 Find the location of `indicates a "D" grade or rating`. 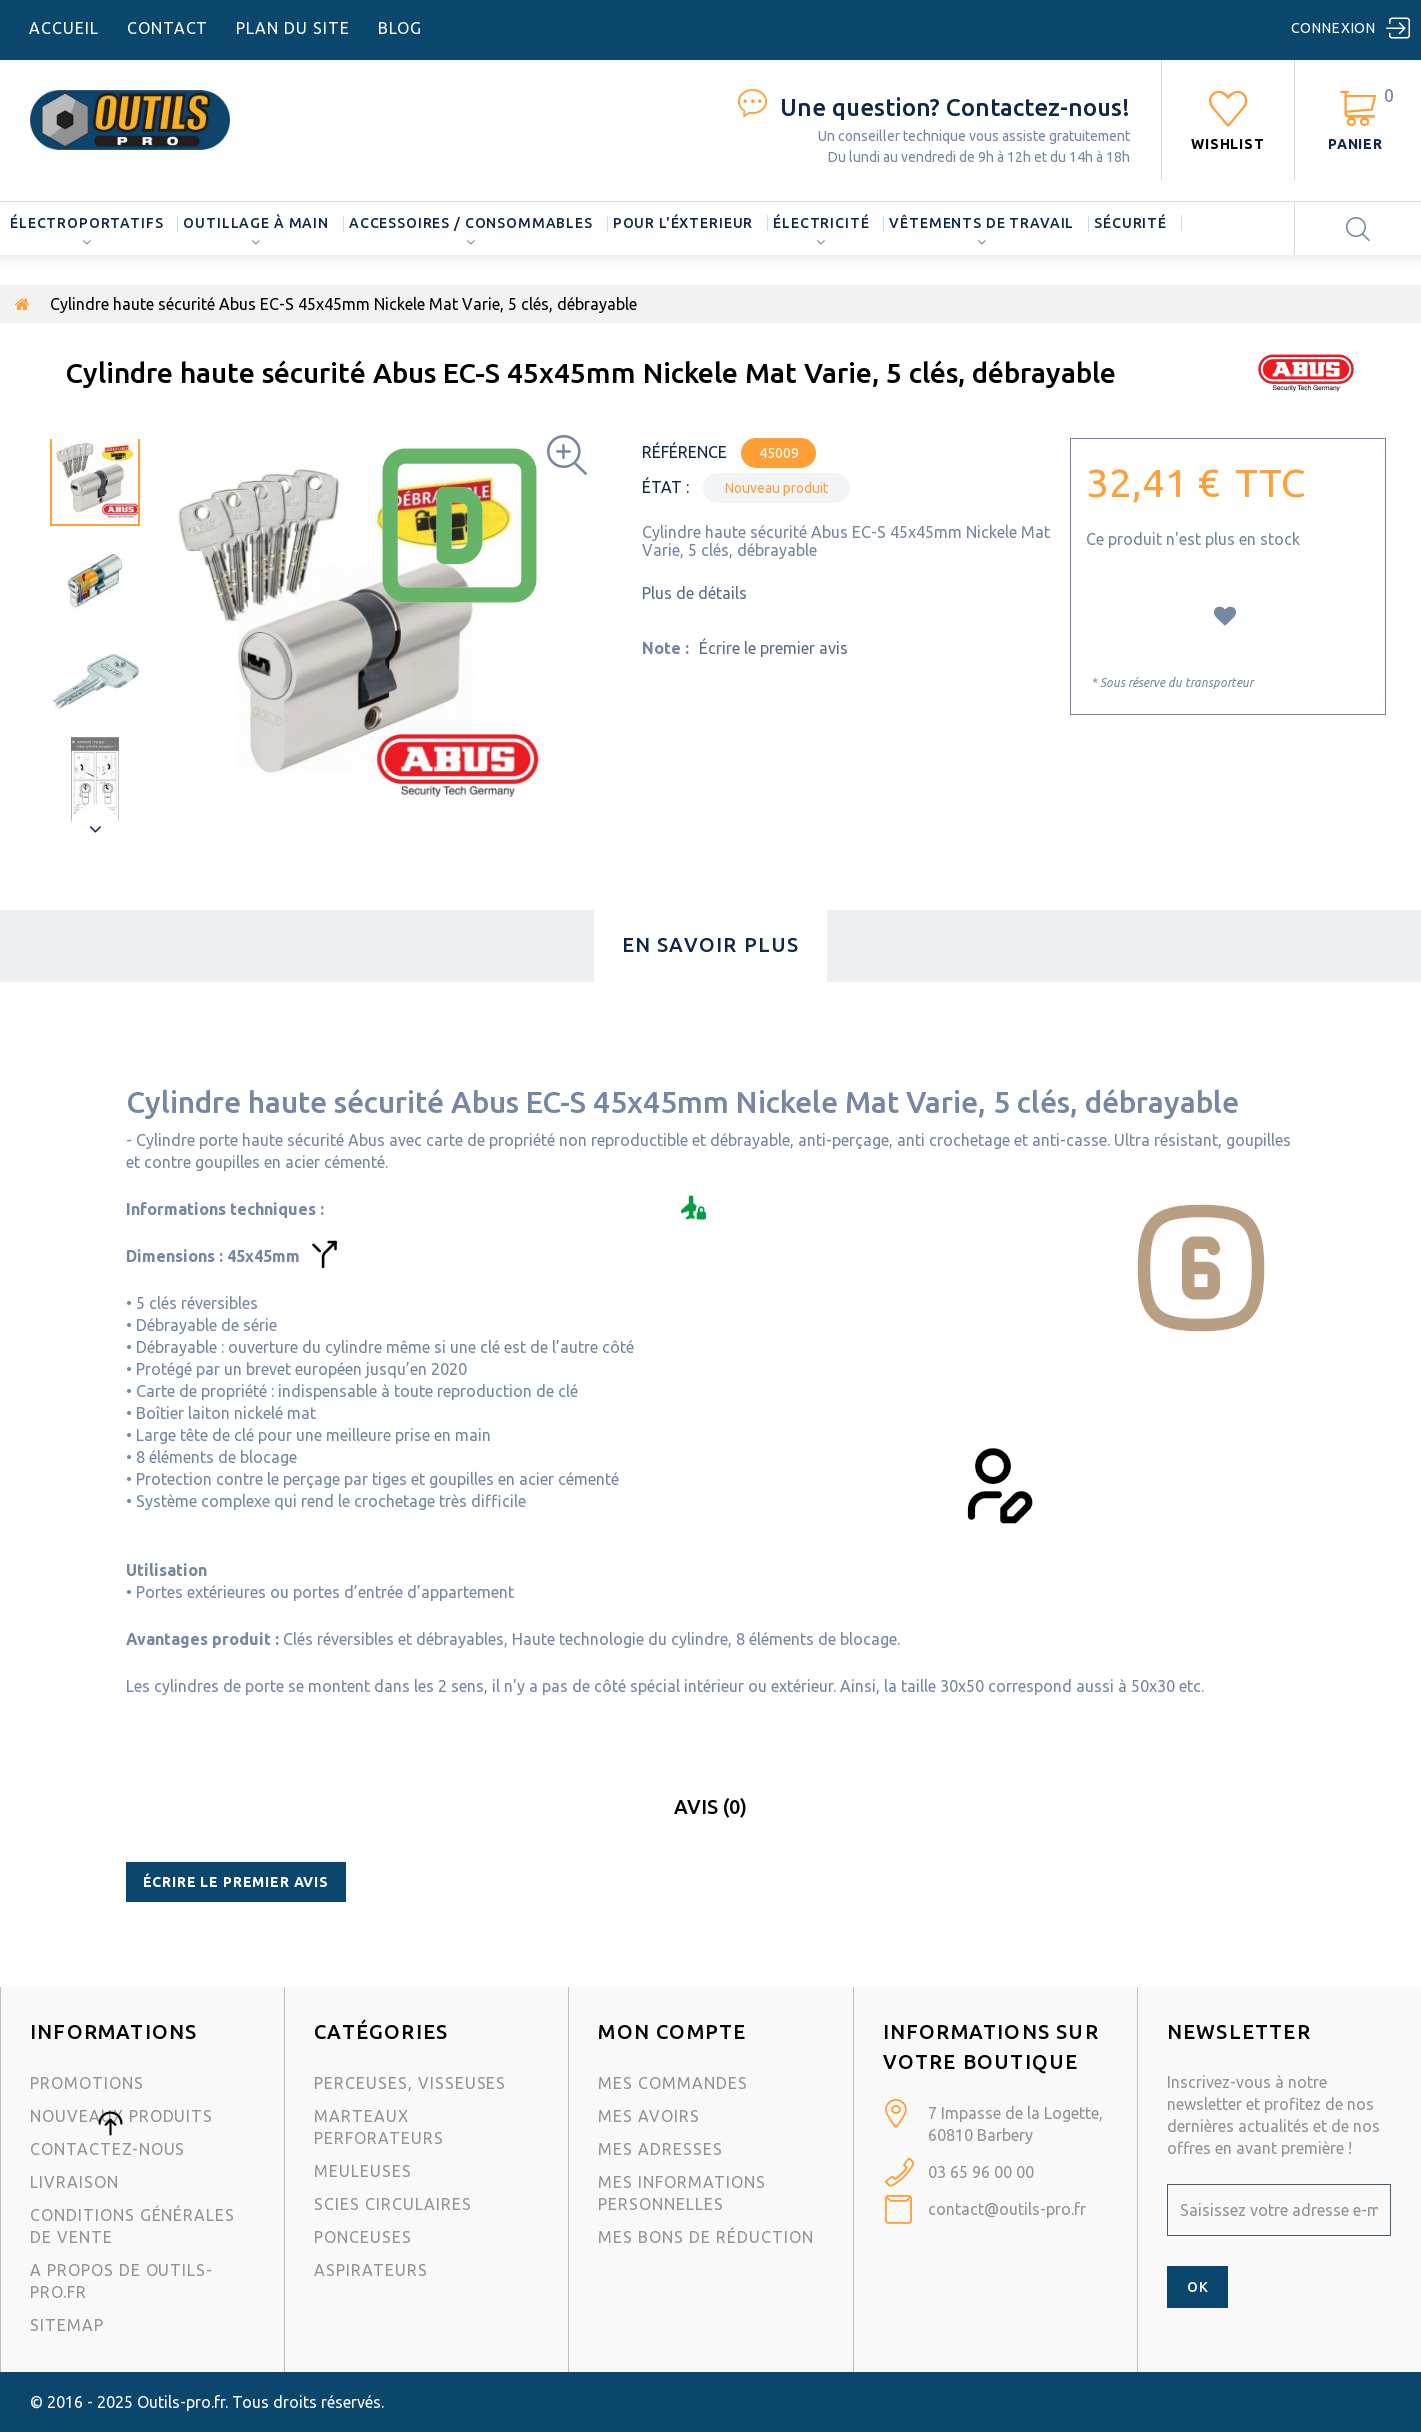

indicates a "D" grade or rating is located at coordinates (459, 525).